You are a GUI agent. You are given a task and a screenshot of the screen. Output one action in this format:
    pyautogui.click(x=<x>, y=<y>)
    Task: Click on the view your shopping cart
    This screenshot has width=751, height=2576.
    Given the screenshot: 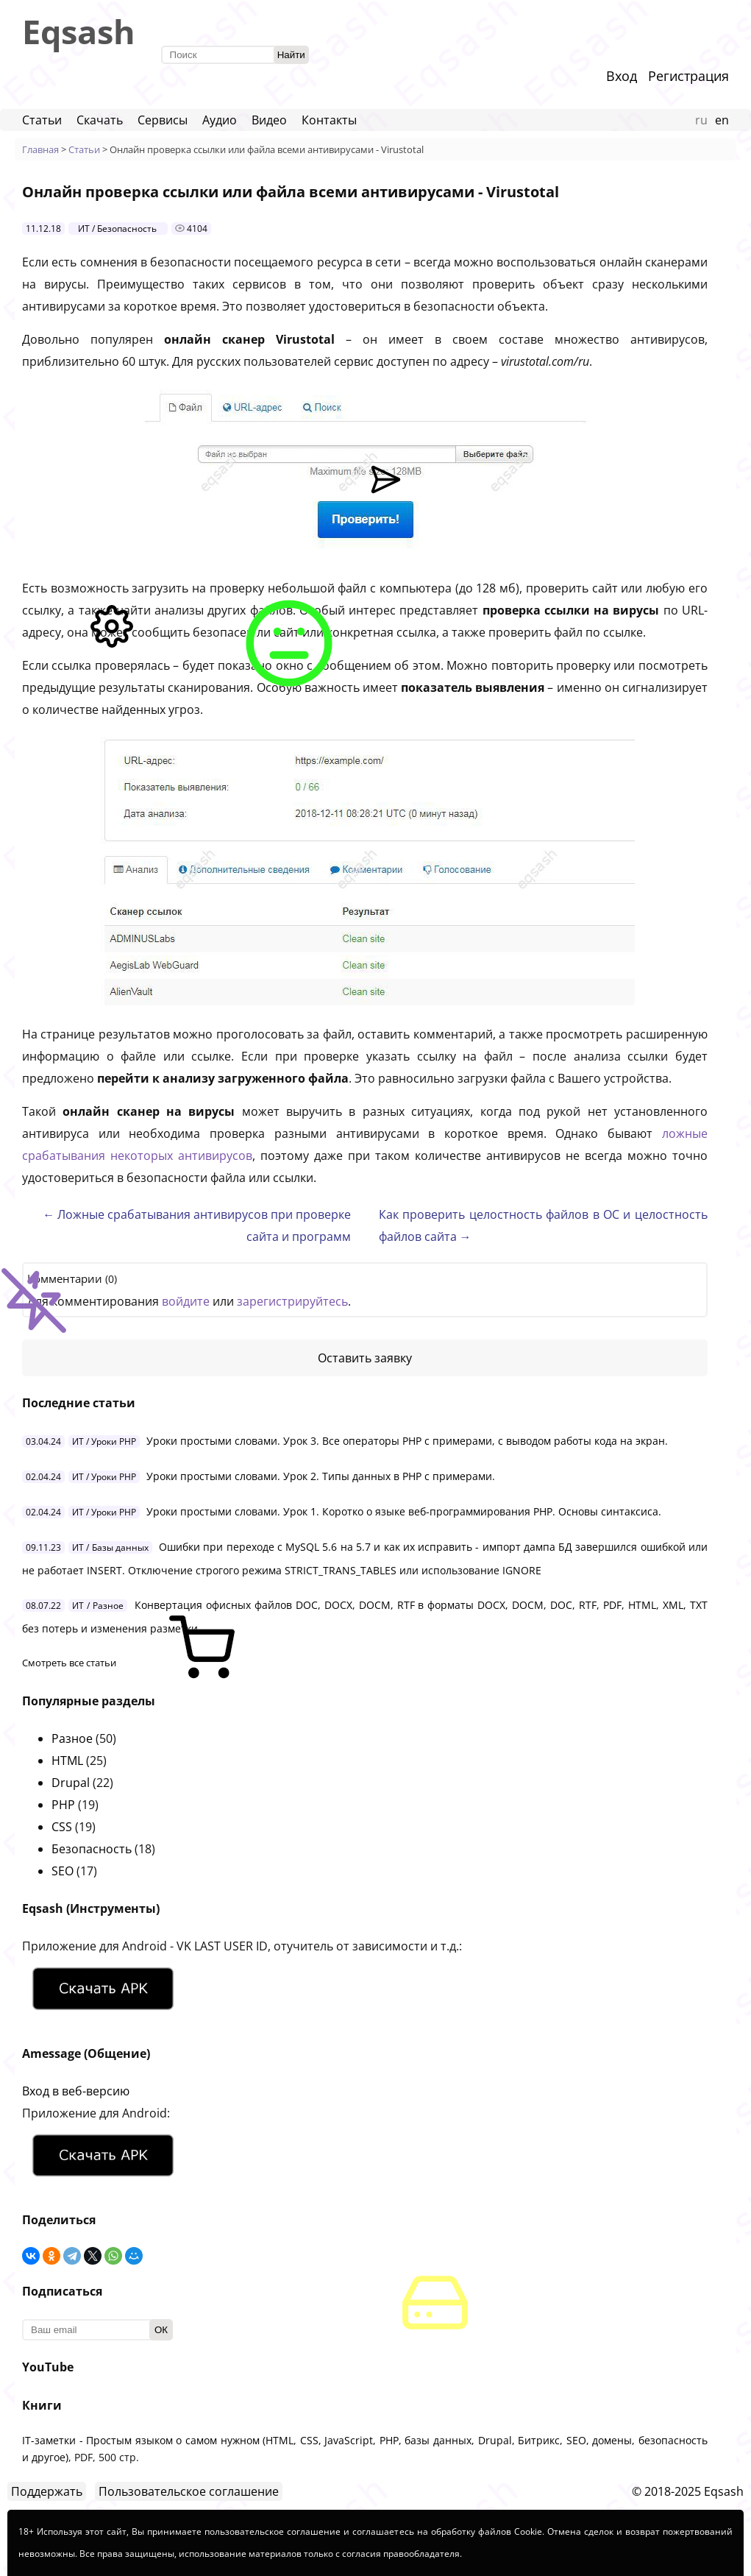 What is the action you would take?
    pyautogui.click(x=202, y=1648)
    